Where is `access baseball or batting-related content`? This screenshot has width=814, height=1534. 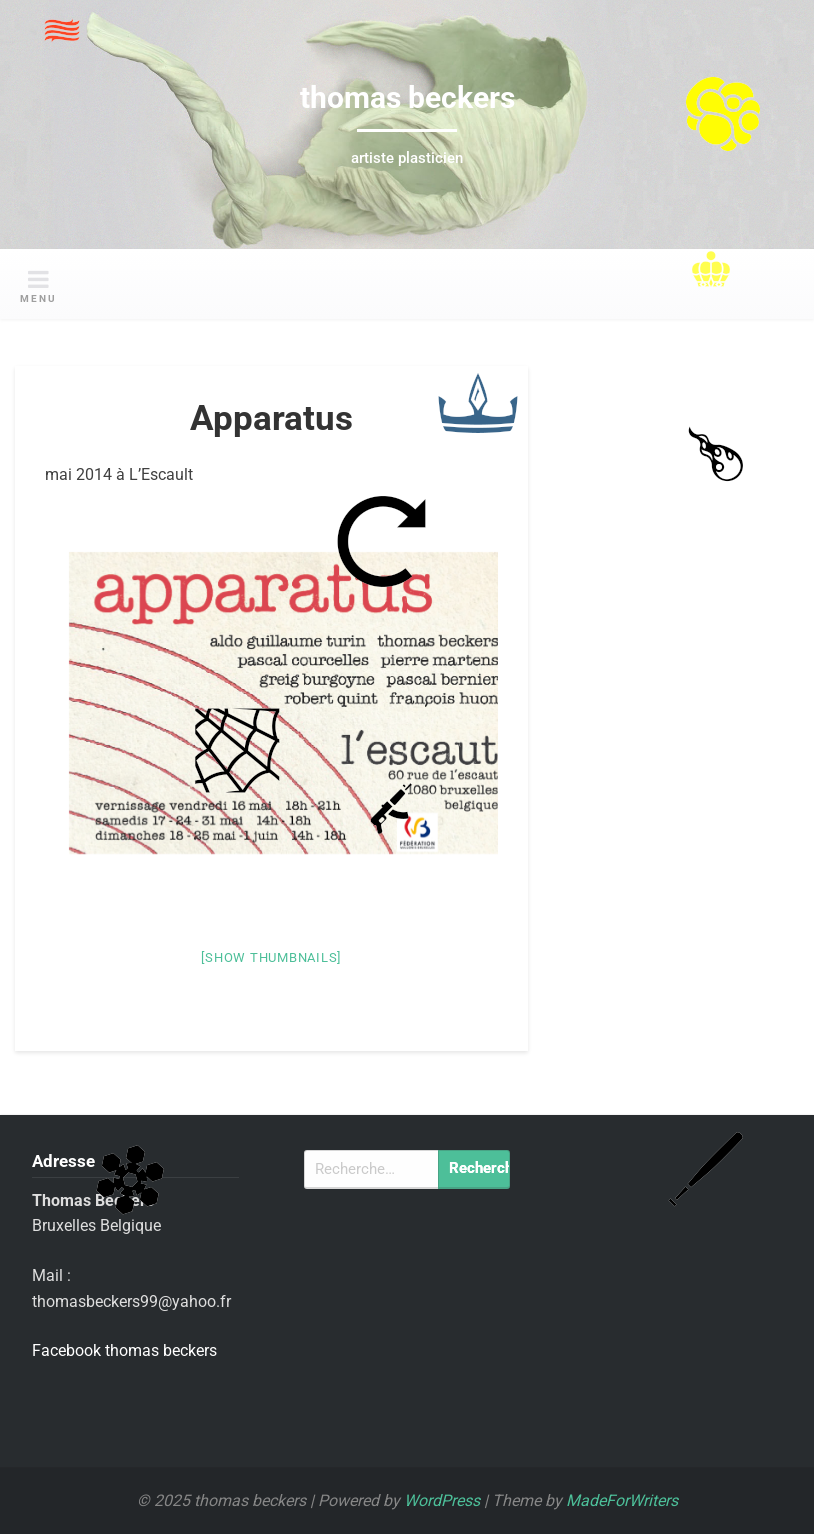
access baseball or batting-related content is located at coordinates (705, 1170).